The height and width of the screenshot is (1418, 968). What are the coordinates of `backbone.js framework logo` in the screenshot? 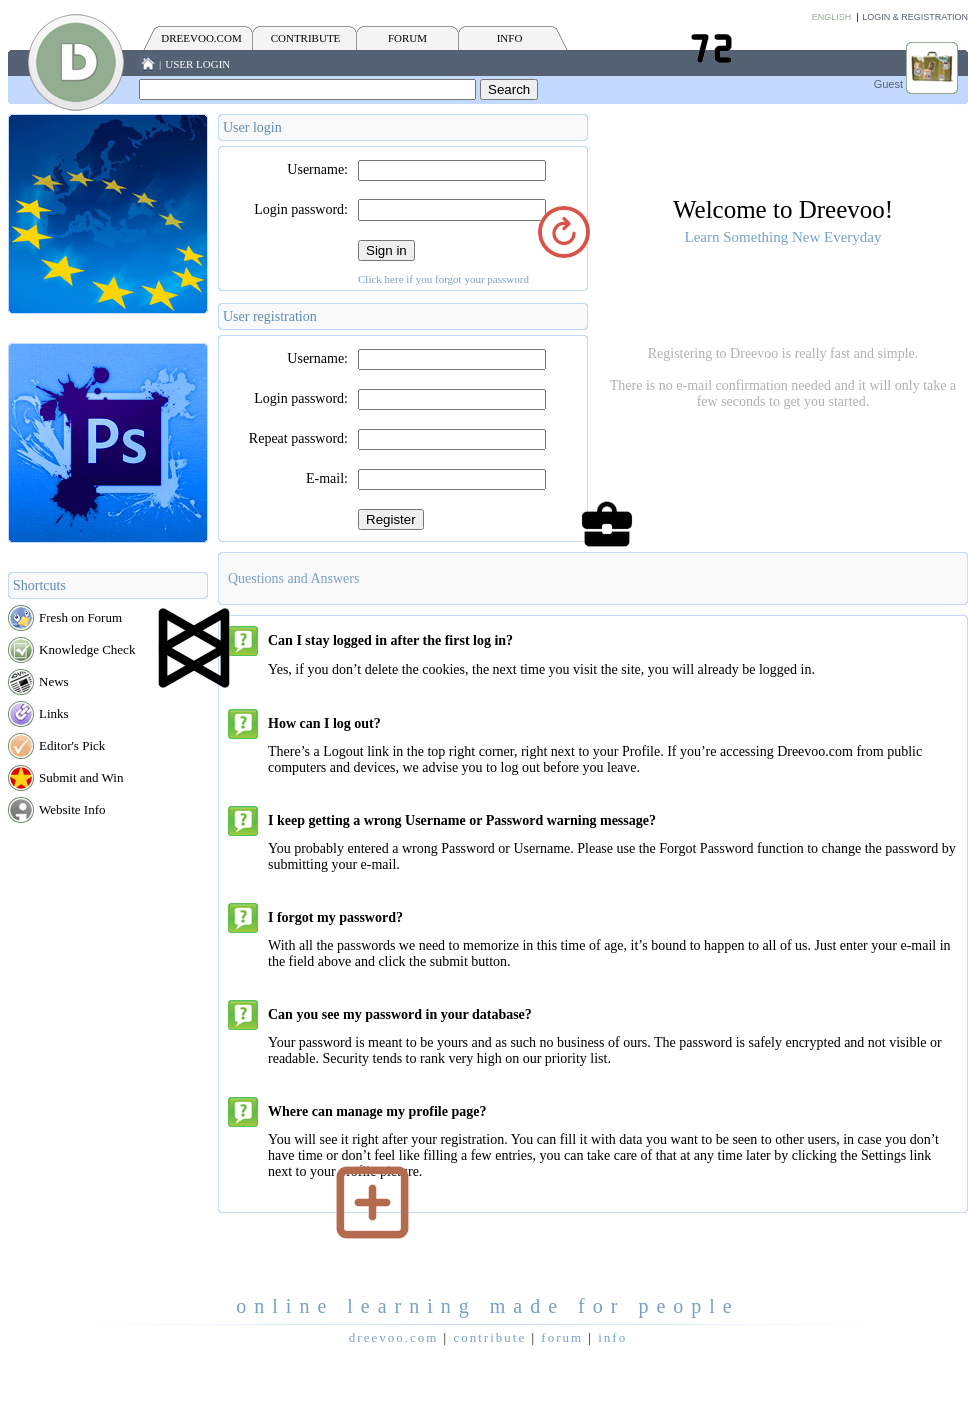 It's located at (194, 648).